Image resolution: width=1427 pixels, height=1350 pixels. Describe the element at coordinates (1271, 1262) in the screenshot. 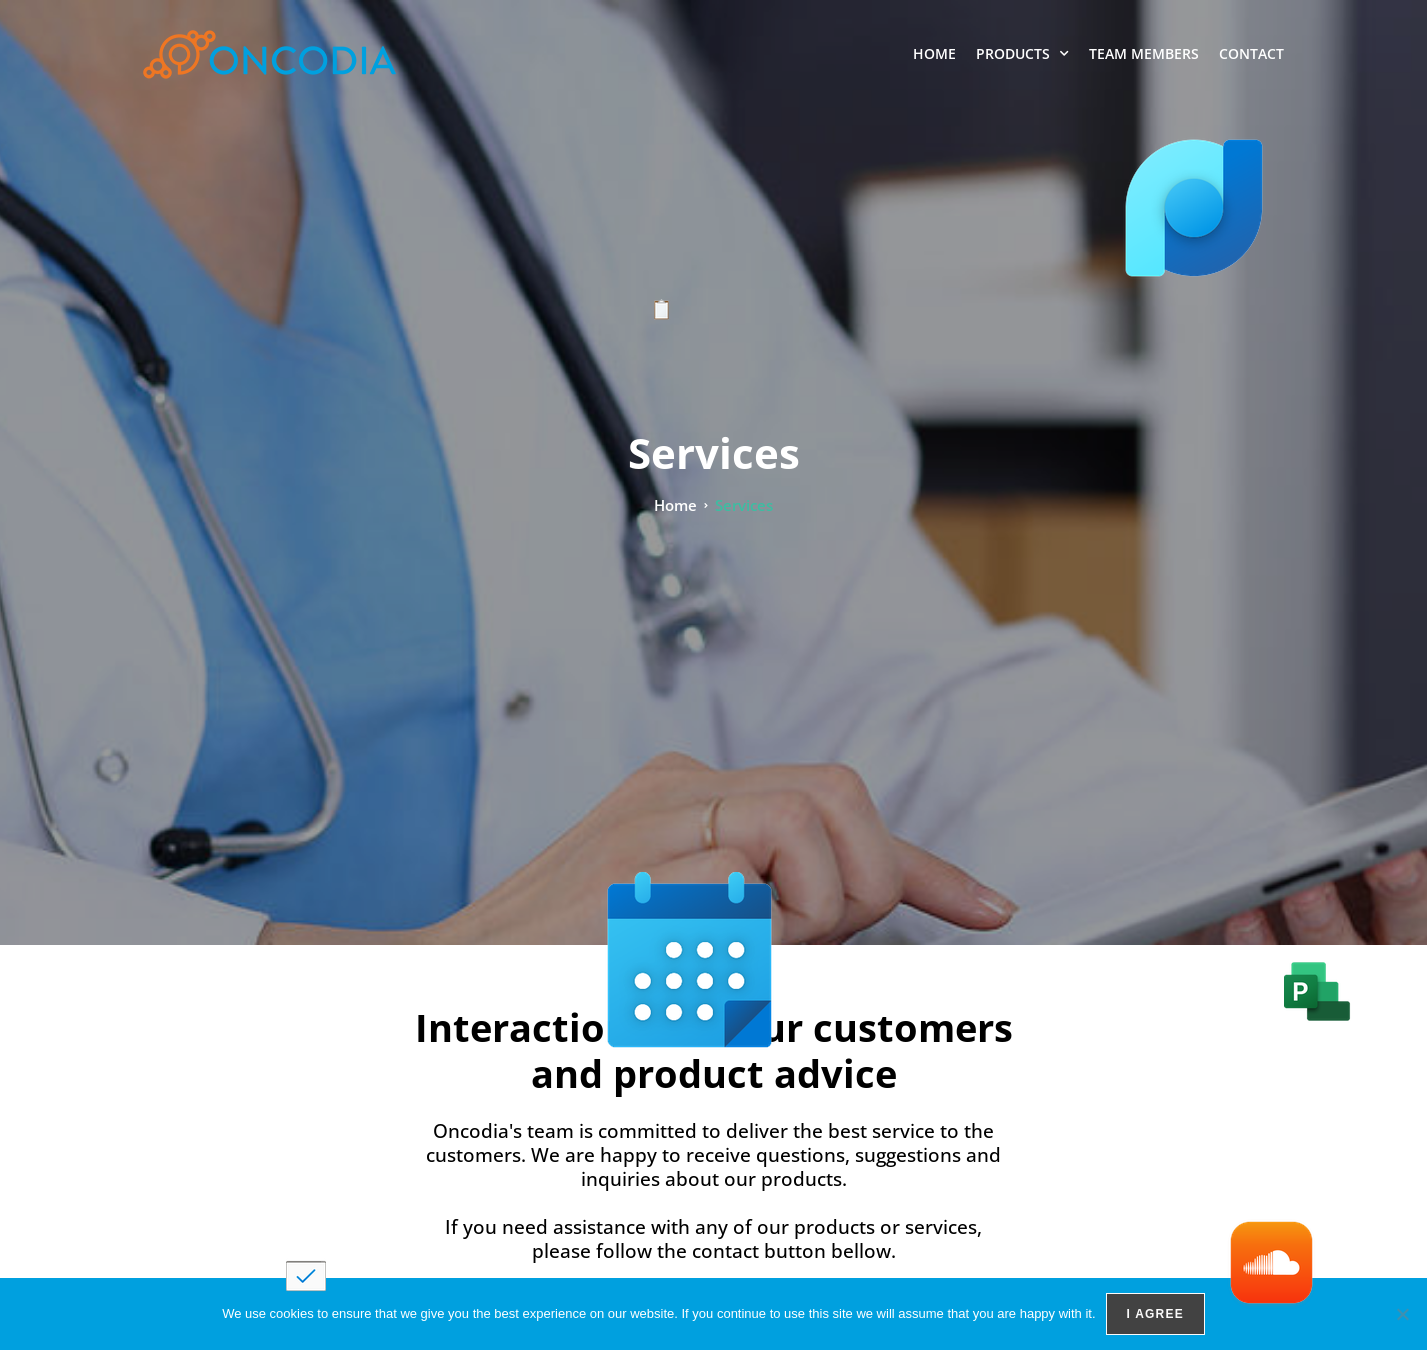

I see `open SoundCloud app` at that location.